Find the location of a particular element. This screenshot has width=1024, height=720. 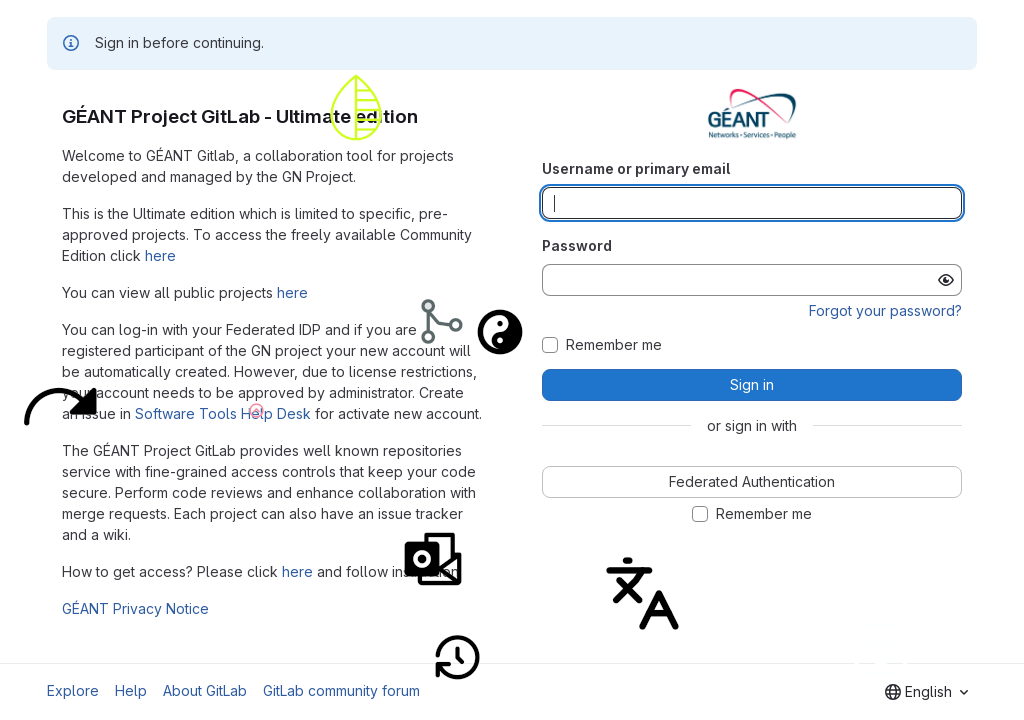

change language settings is located at coordinates (642, 593).